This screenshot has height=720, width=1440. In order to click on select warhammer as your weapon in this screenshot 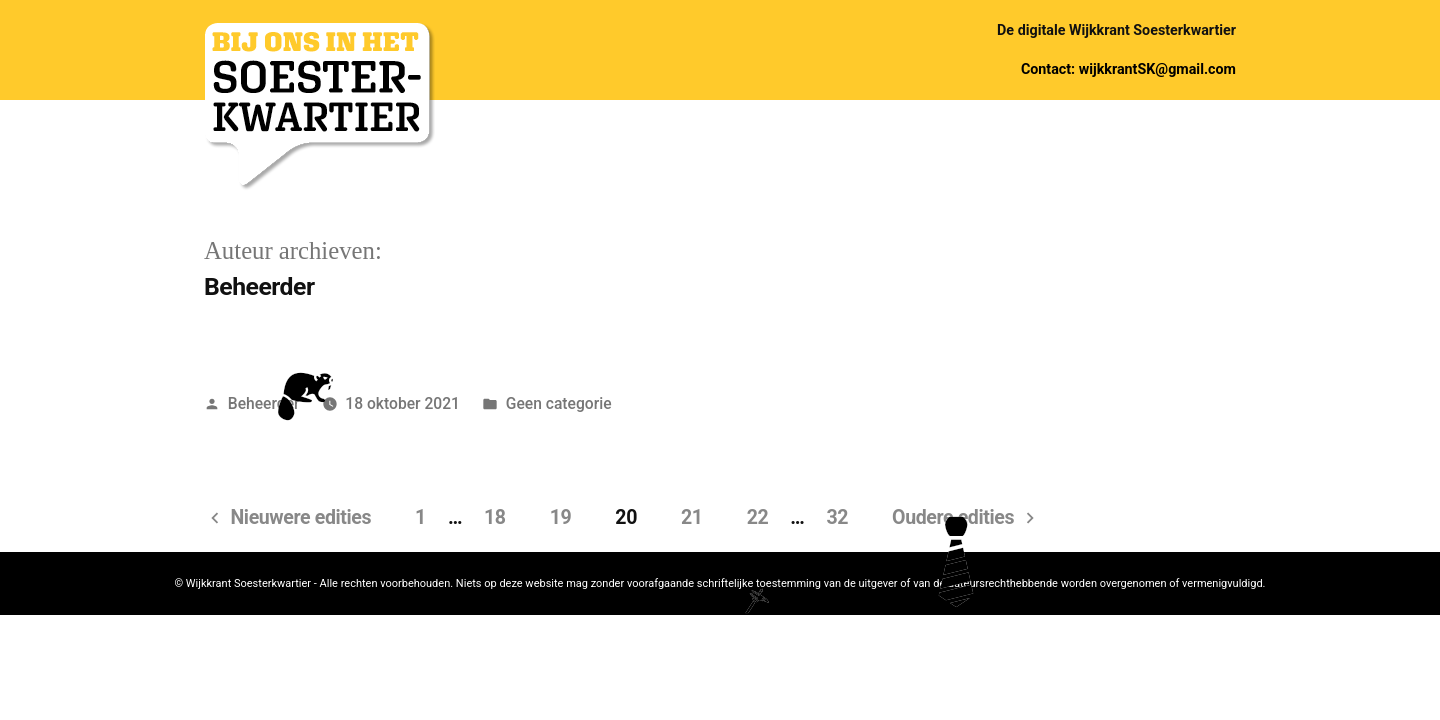, I will do `click(757, 600)`.